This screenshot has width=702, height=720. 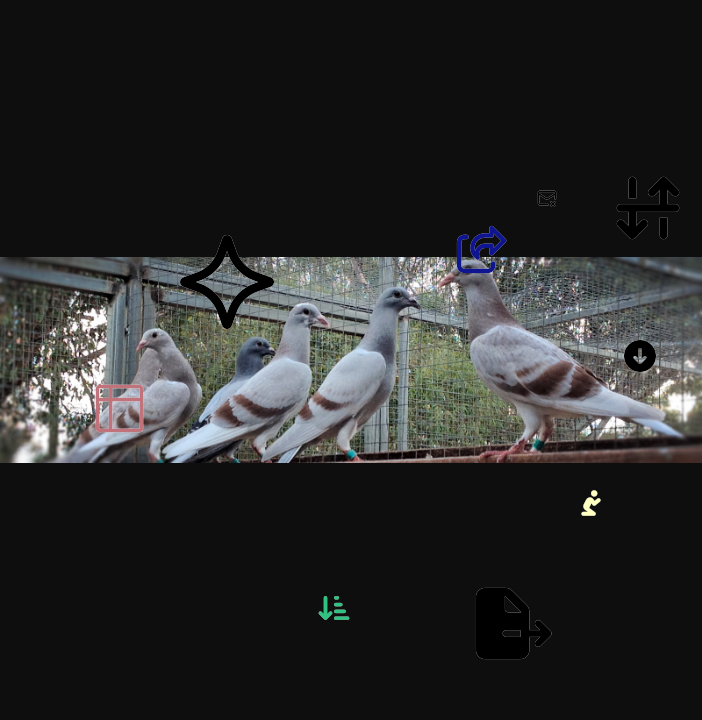 What do you see at coordinates (119, 408) in the screenshot?
I see `view data in table format` at bounding box center [119, 408].